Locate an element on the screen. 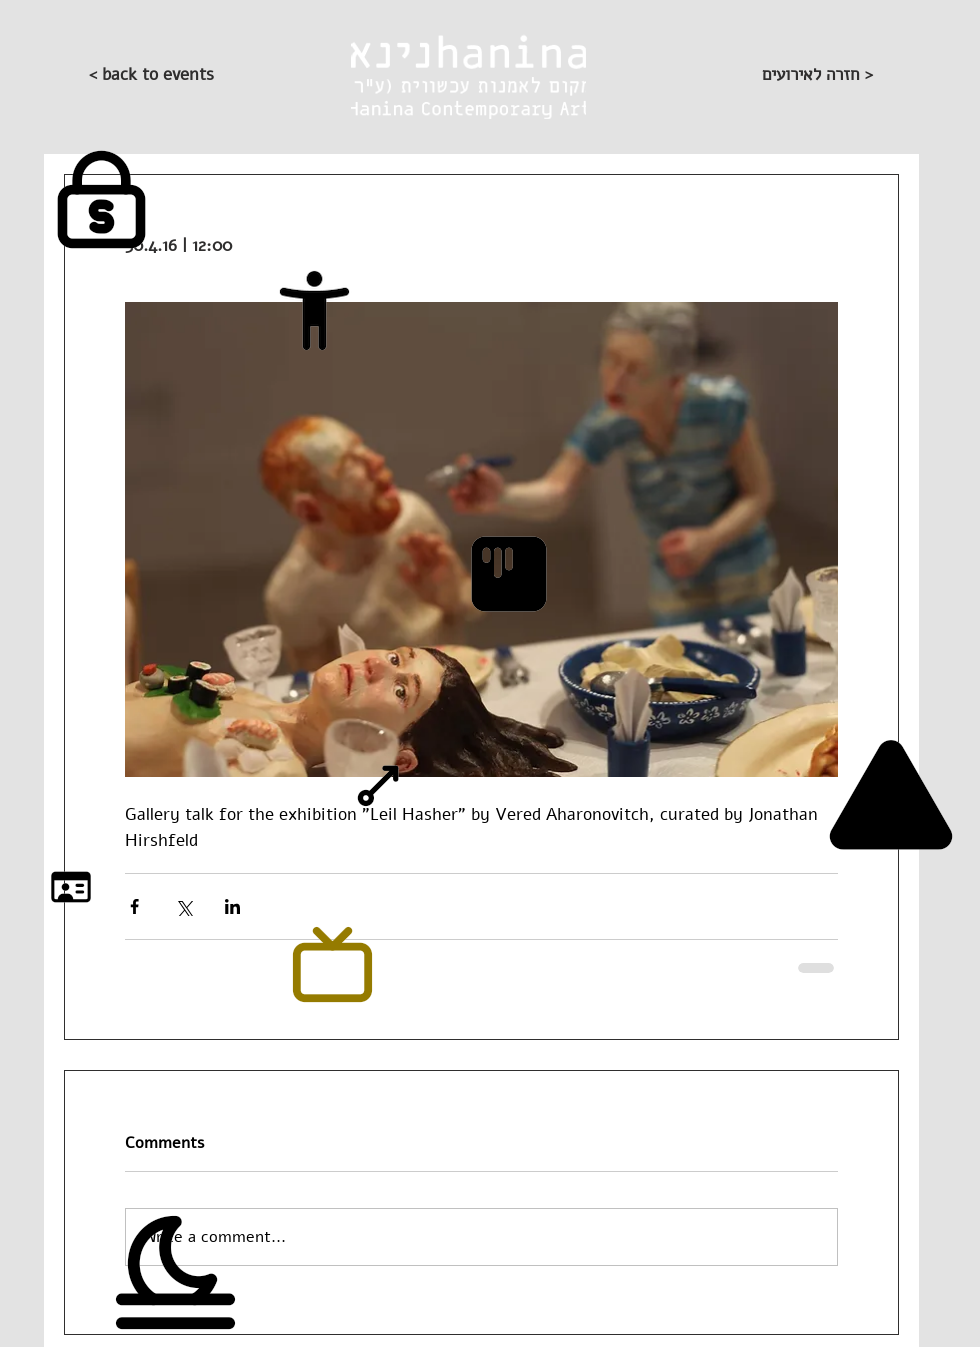 This screenshot has width=980, height=1347. indicates a warning or alert status is located at coordinates (891, 797).